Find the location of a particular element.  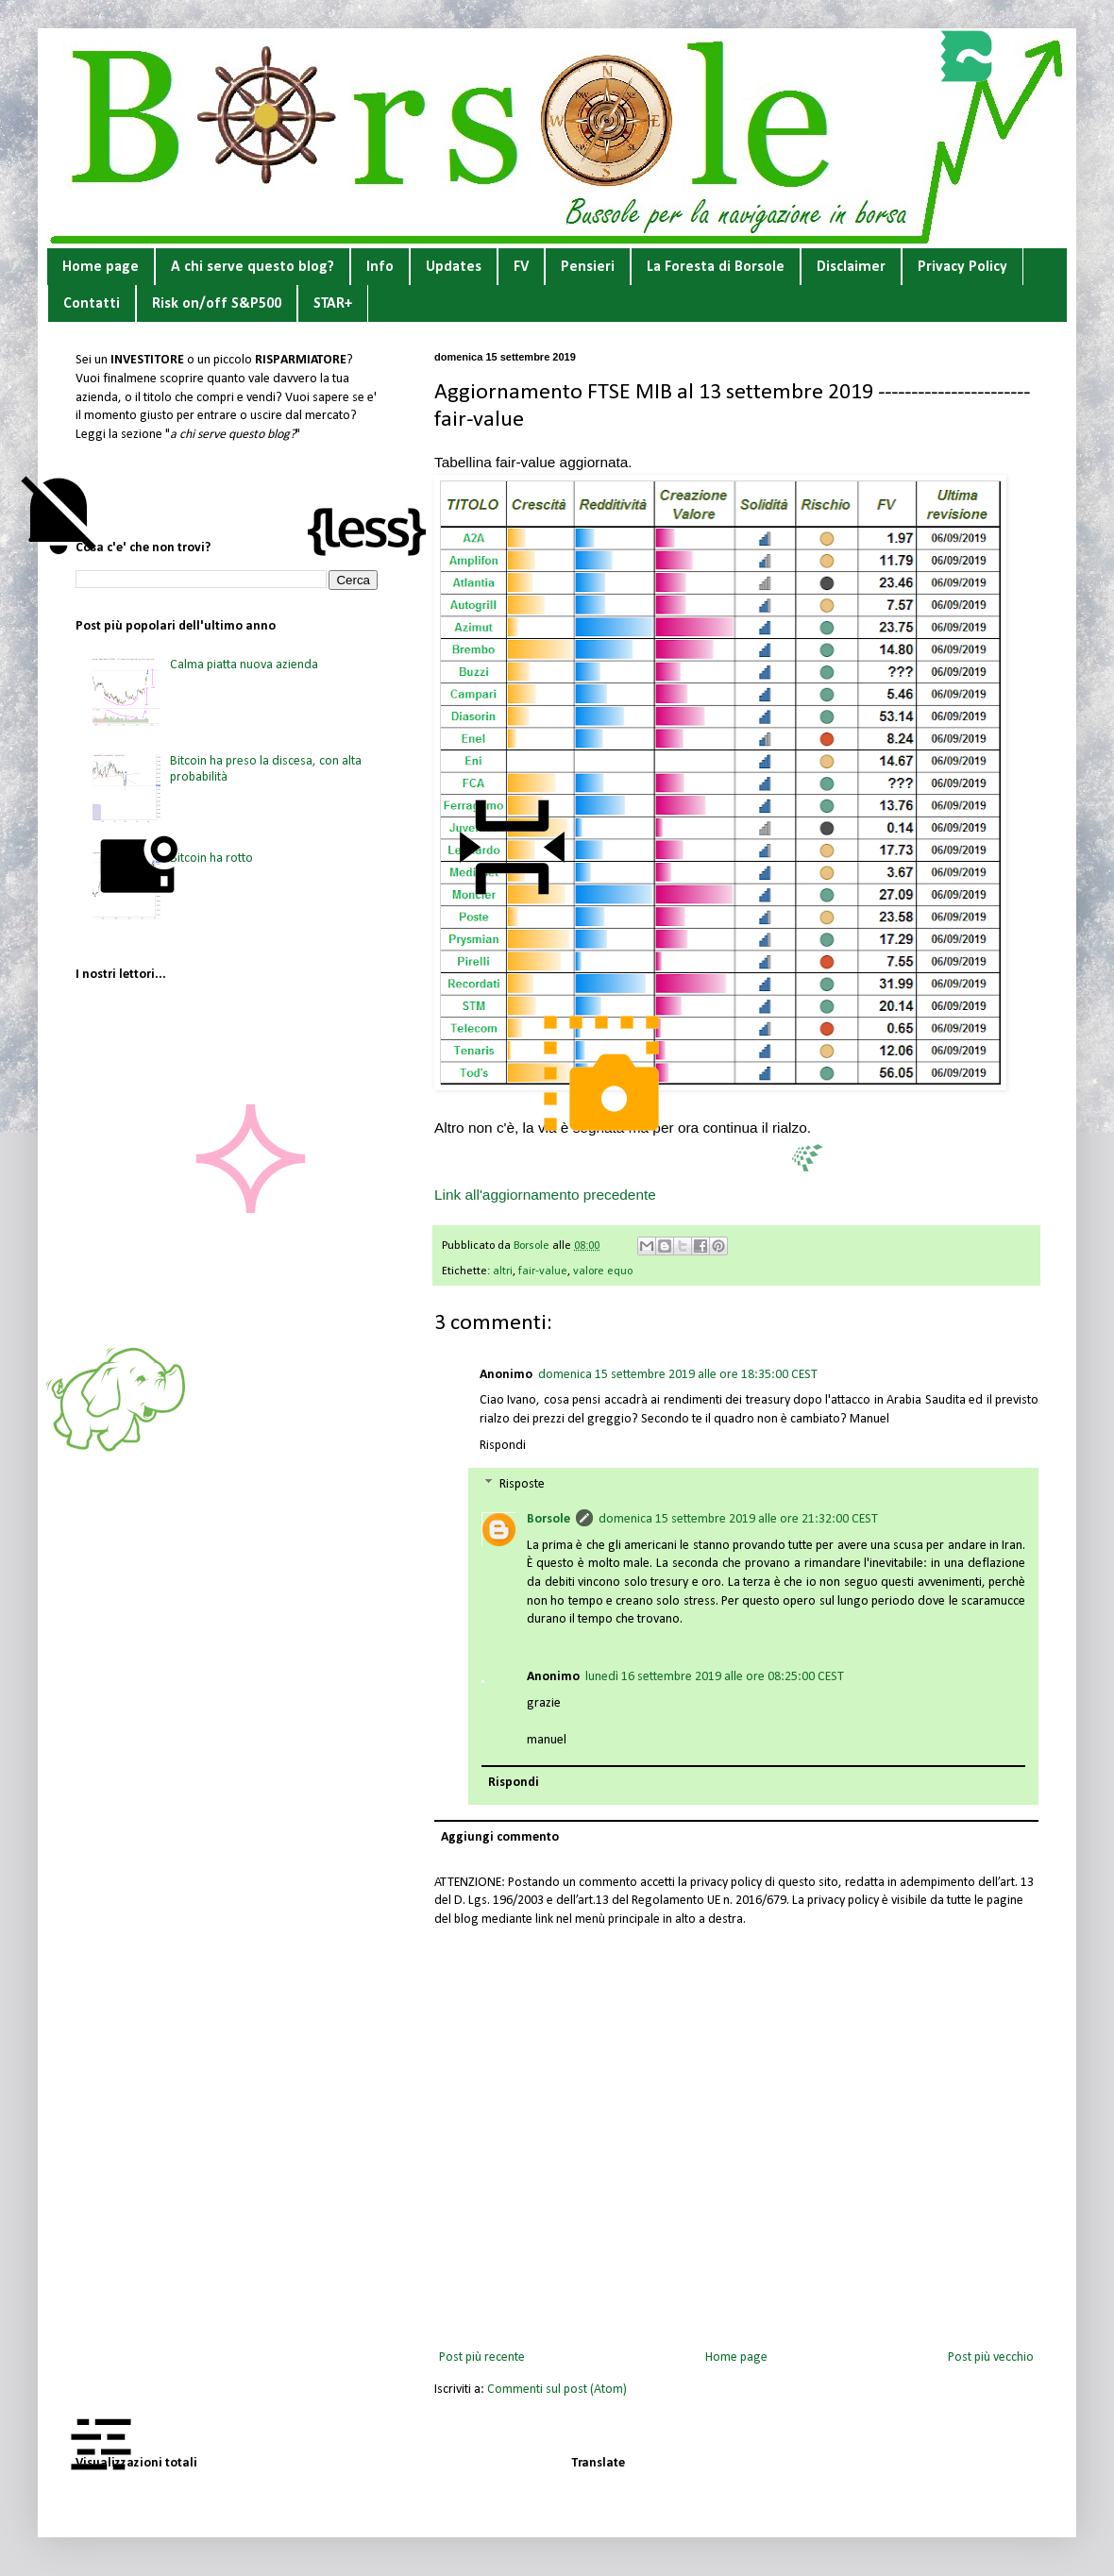

open Google Gemini AI assistant is located at coordinates (250, 1158).